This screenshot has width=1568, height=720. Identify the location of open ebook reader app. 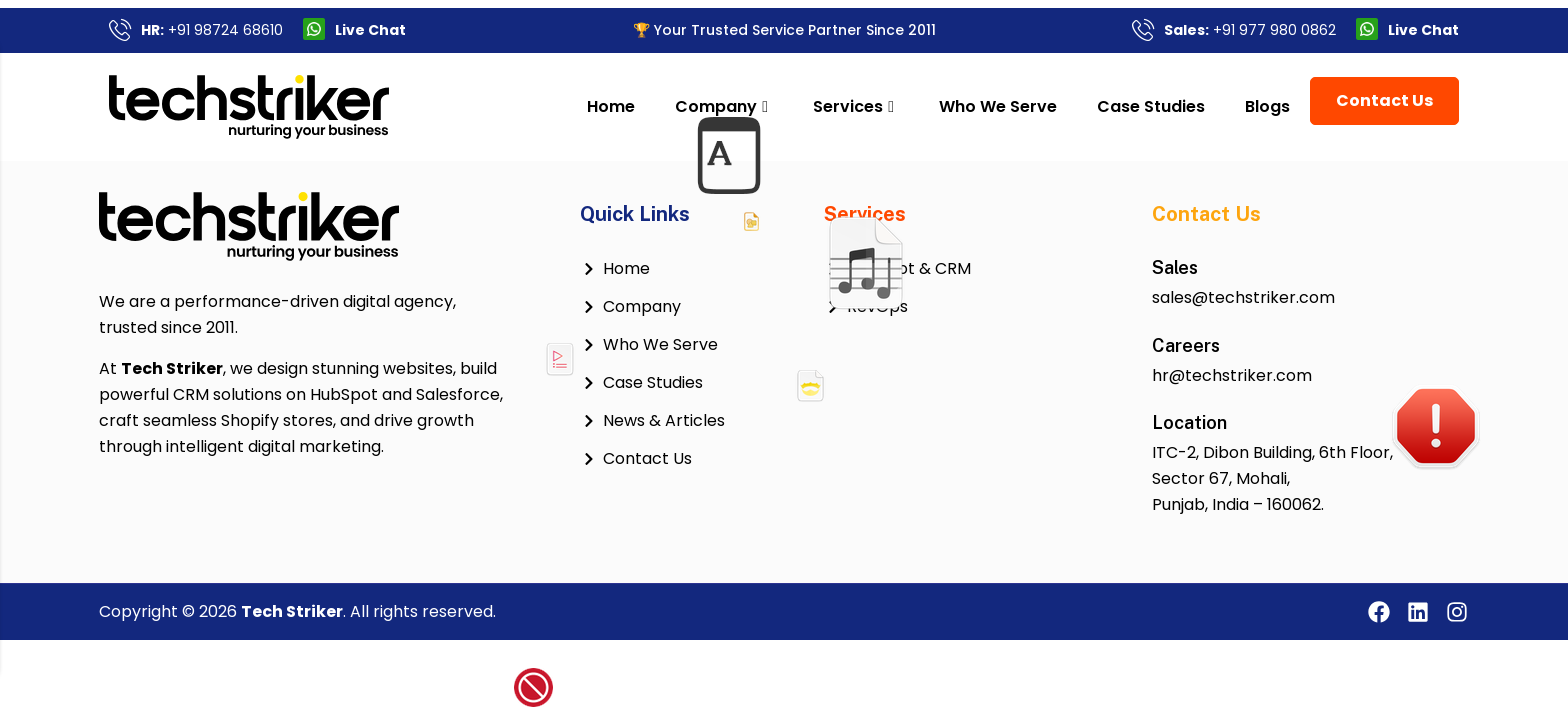
(731, 155).